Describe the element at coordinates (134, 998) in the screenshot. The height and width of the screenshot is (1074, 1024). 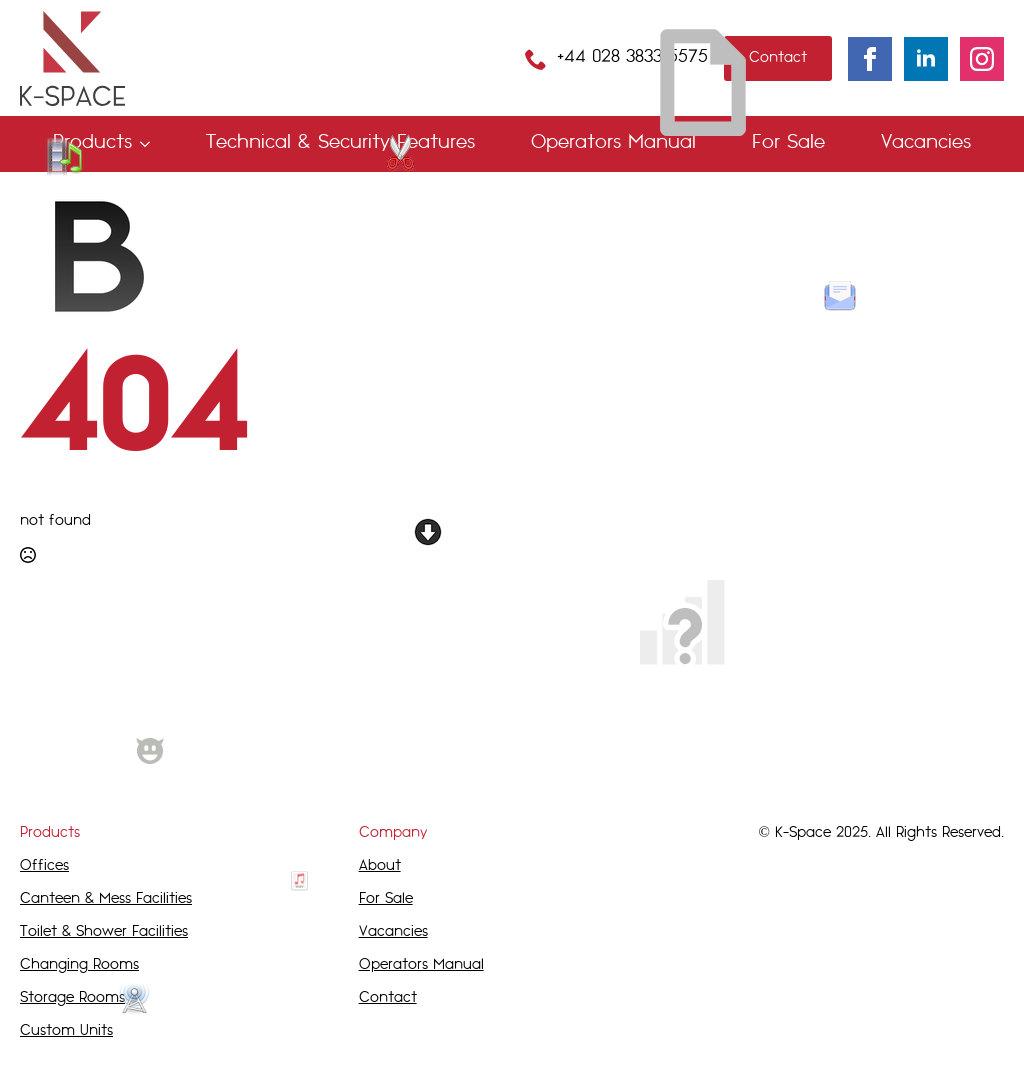
I see `indicates wireless network connectivity status` at that location.